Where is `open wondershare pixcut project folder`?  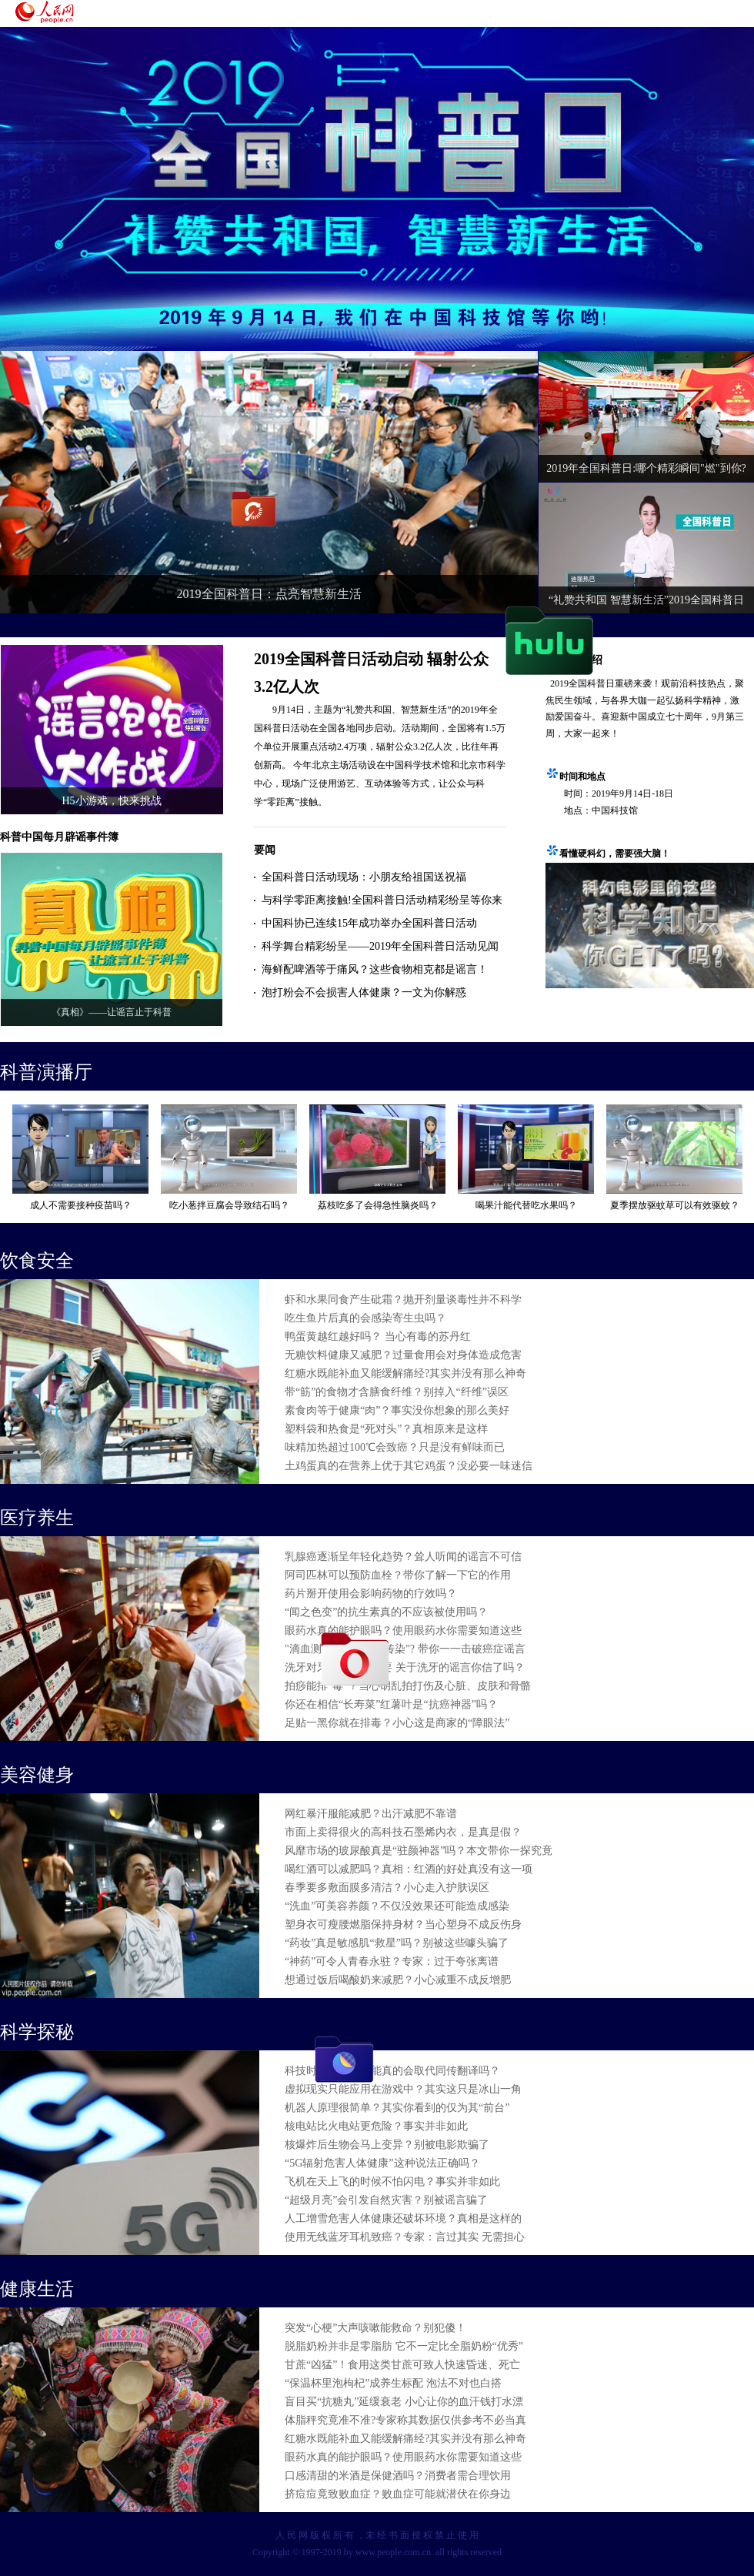 open wondershare pixcut project folder is located at coordinates (344, 2061).